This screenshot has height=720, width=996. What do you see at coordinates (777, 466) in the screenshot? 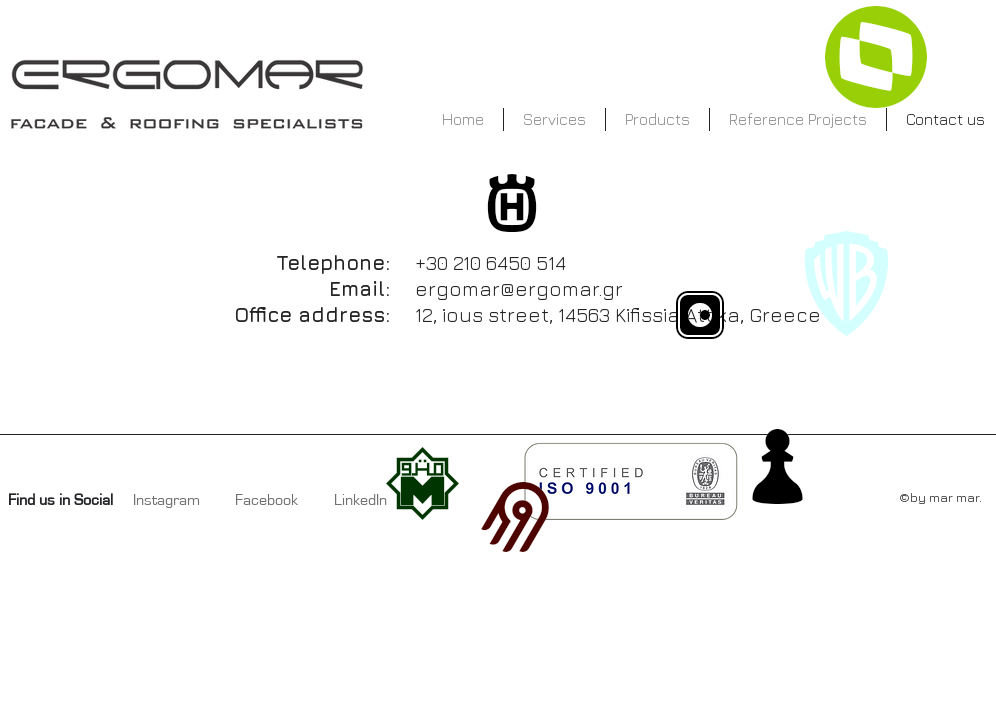
I see `open chess.com app` at bounding box center [777, 466].